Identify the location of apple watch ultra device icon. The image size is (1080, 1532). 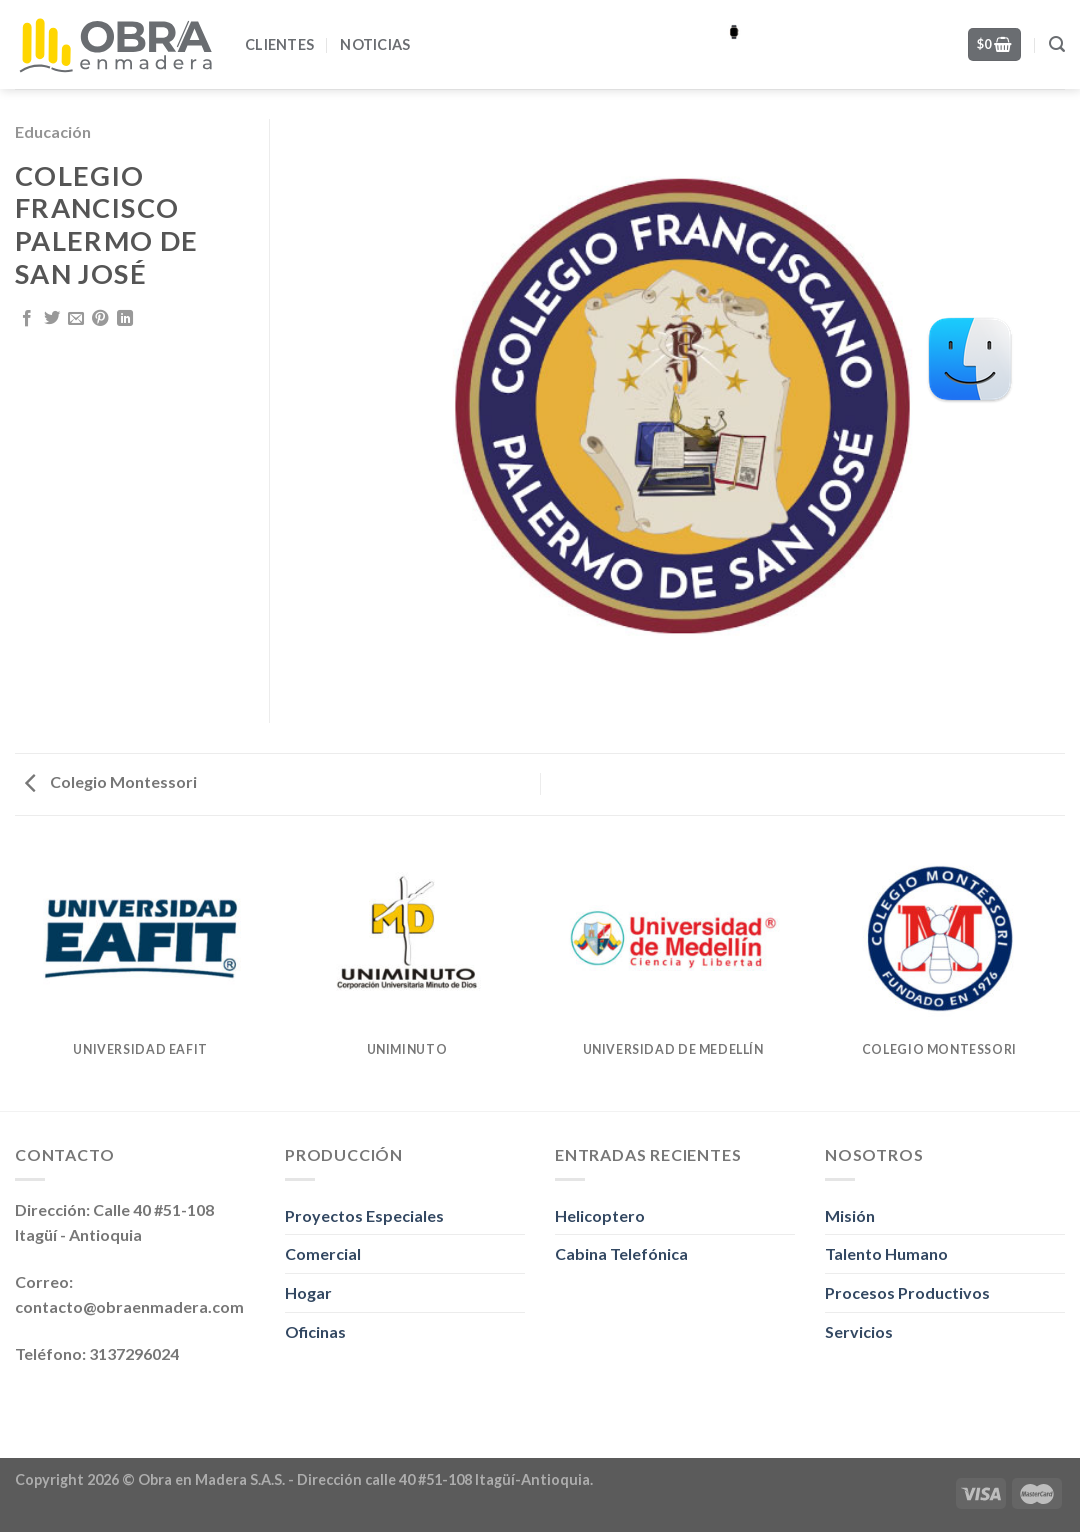
(734, 32).